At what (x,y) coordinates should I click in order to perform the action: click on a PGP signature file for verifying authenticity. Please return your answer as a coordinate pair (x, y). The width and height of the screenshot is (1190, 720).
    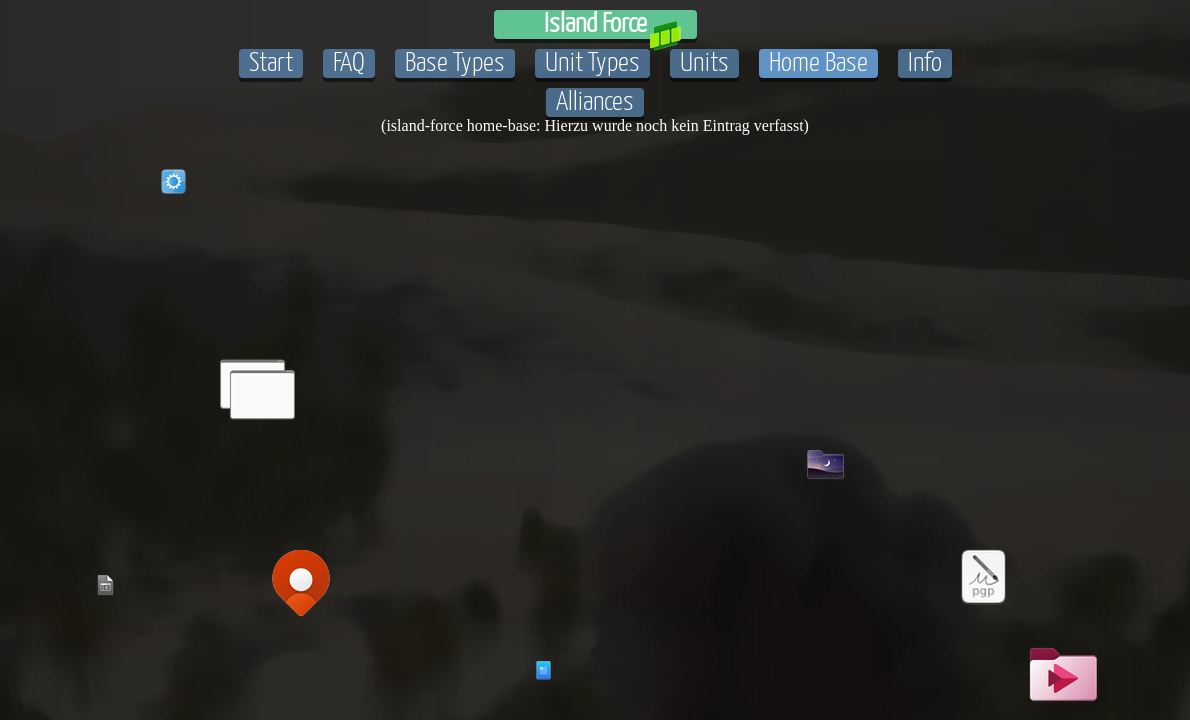
    Looking at the image, I should click on (983, 576).